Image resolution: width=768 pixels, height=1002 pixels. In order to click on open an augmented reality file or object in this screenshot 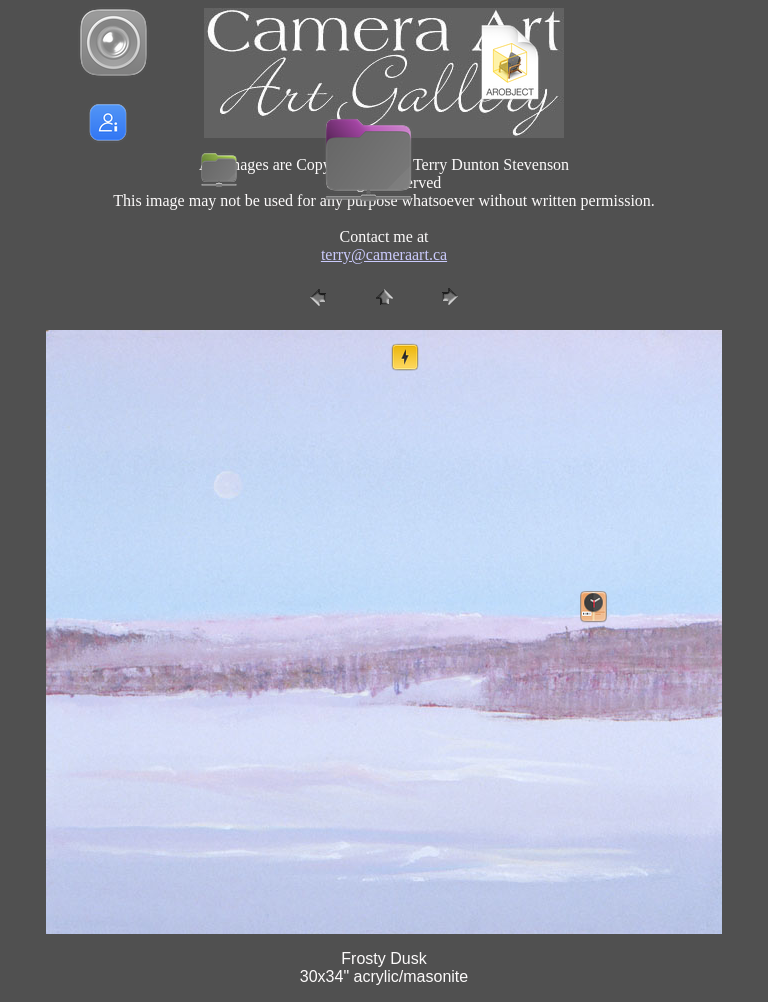, I will do `click(510, 64)`.